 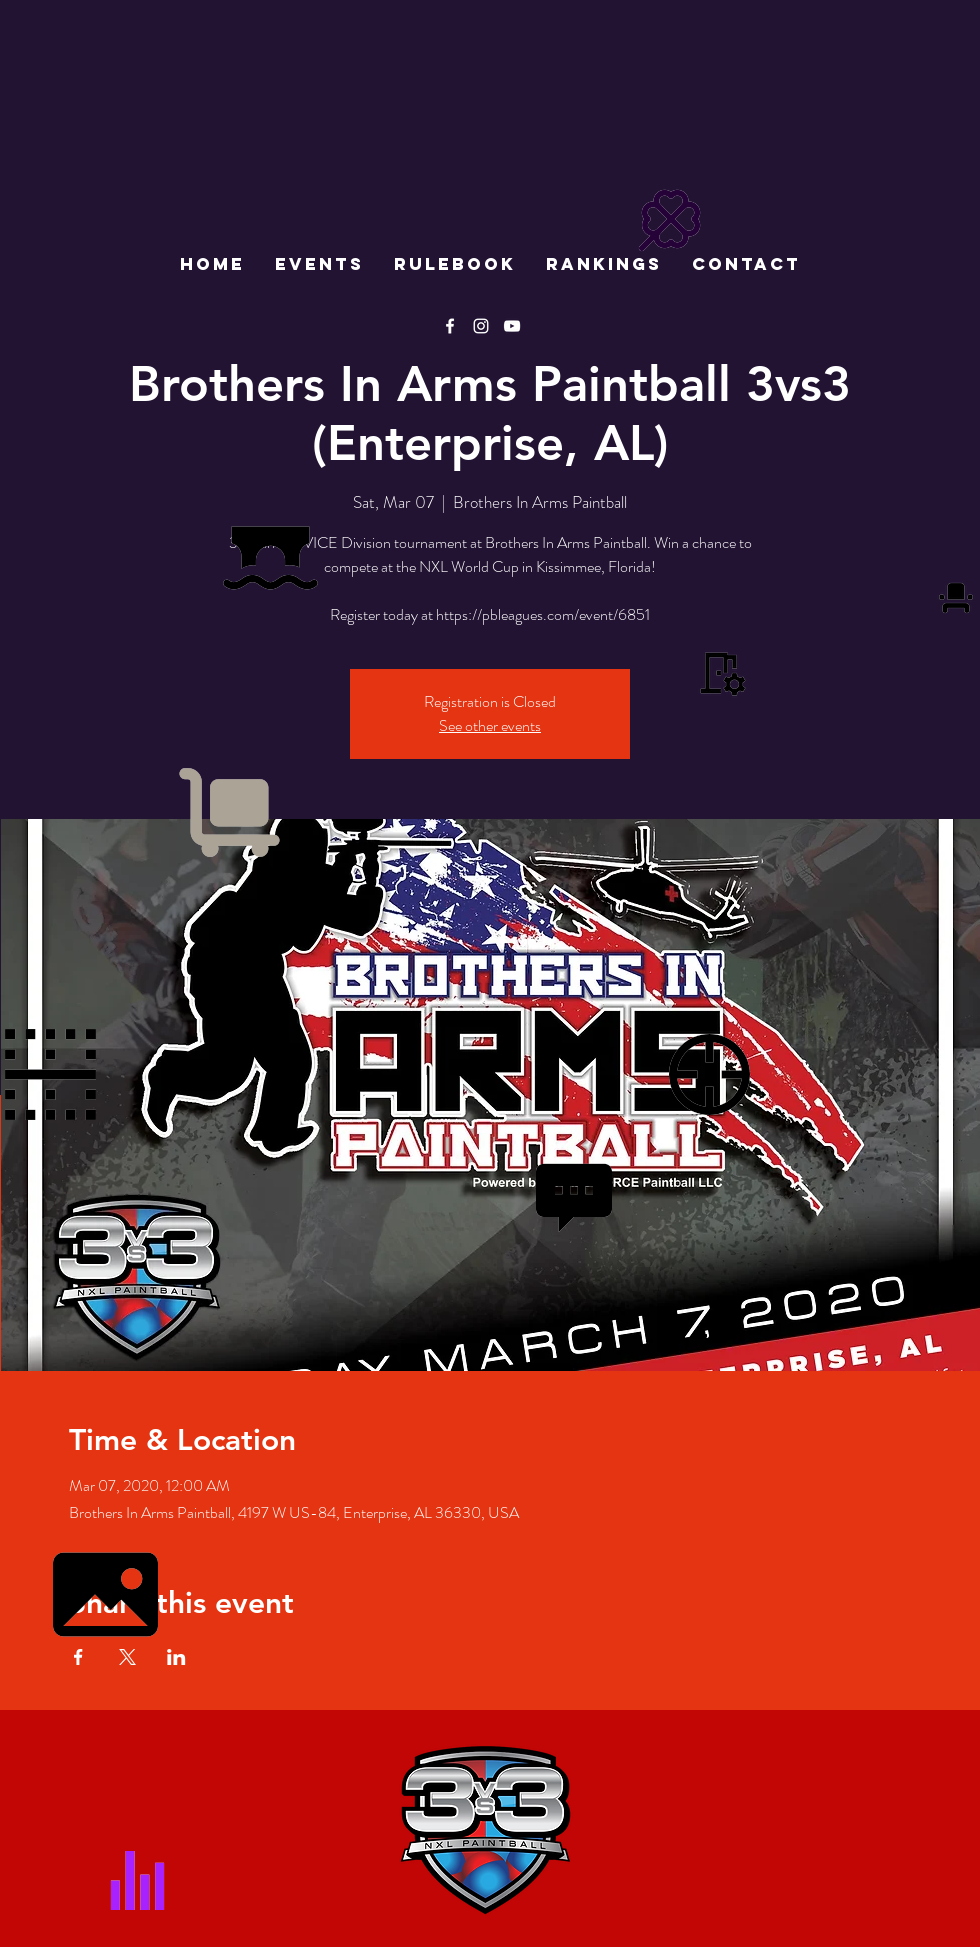 What do you see at coordinates (270, 555) in the screenshot?
I see `indicates a bridge or water crossing location` at bounding box center [270, 555].